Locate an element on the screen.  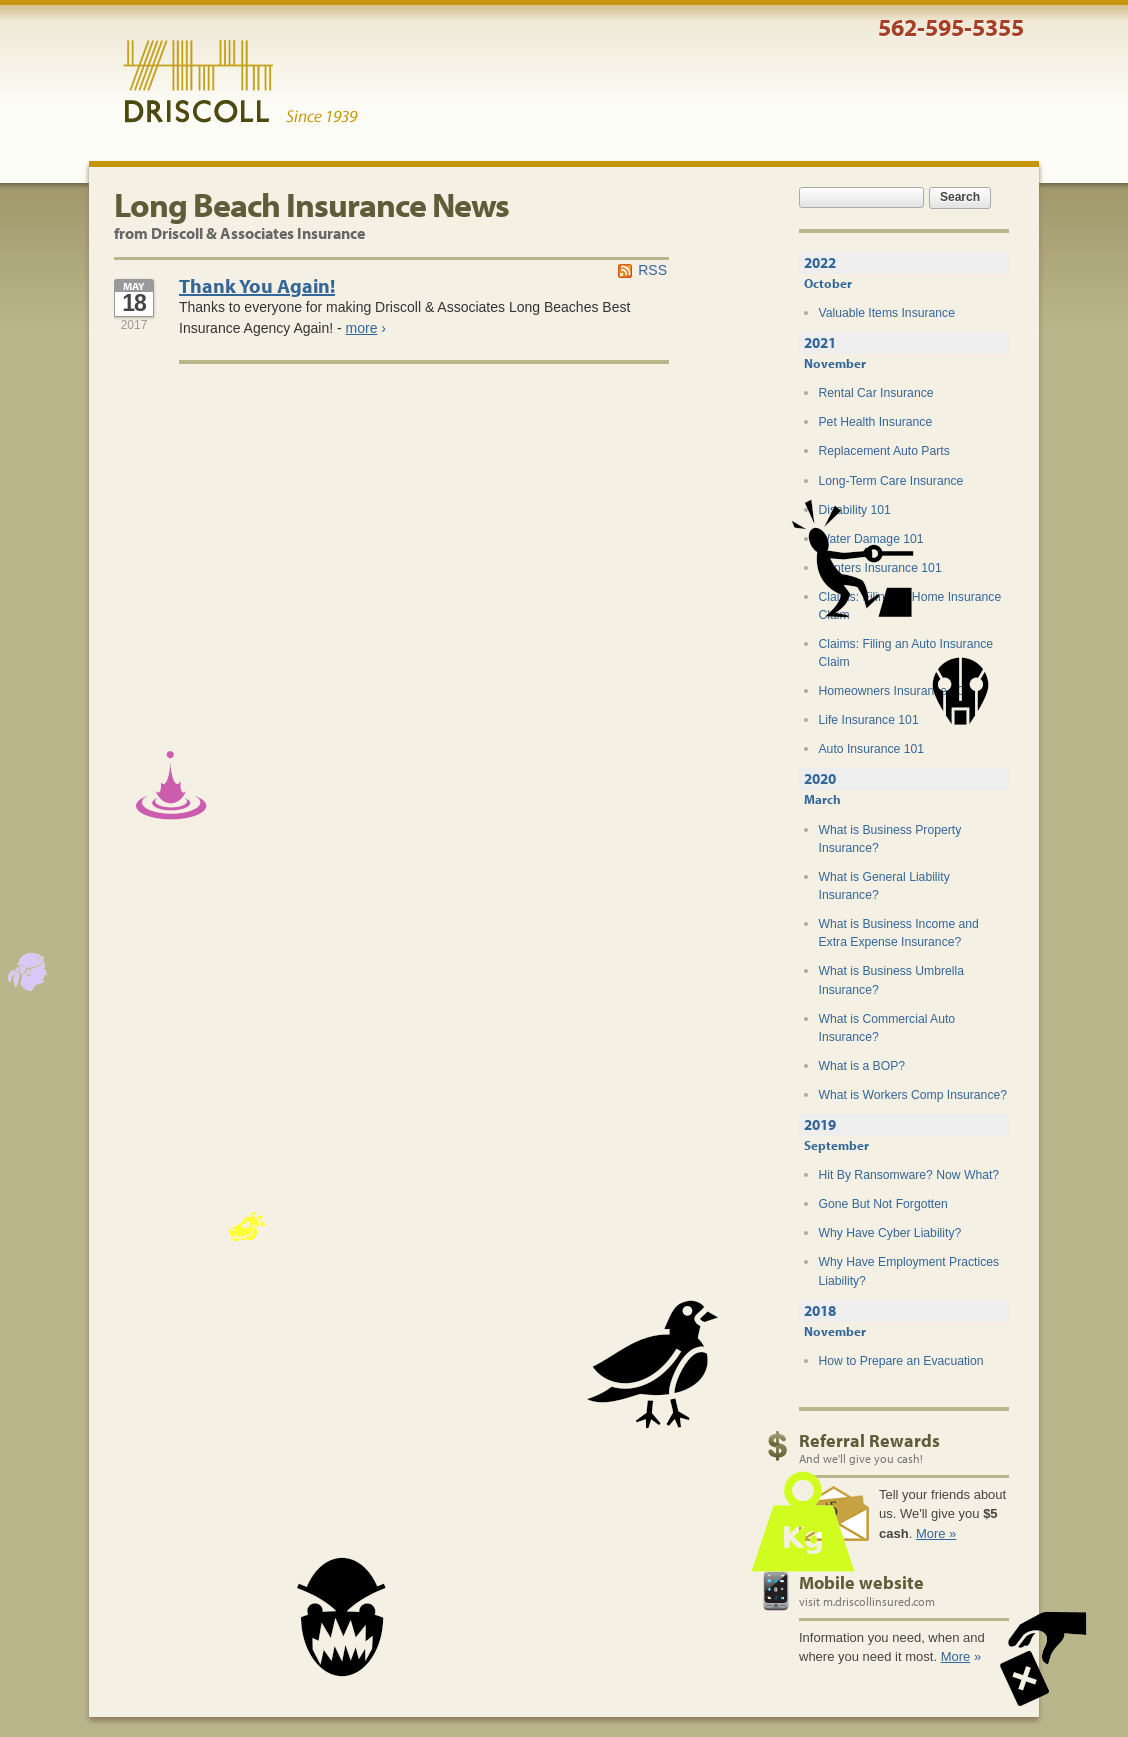
indicates water or liquid effect in gameplay is located at coordinates (171, 786).